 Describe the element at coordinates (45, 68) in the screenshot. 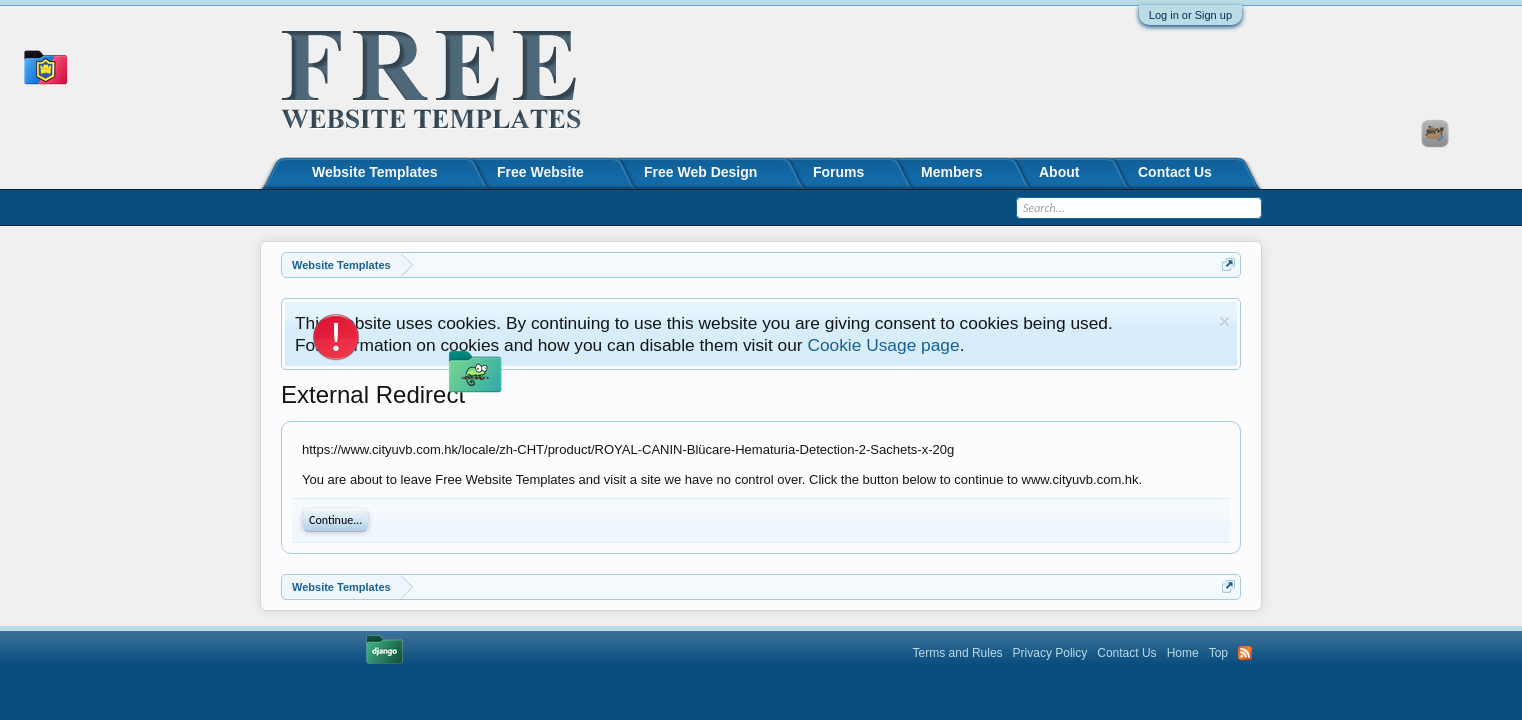

I see `open clash royale game files folder` at that location.